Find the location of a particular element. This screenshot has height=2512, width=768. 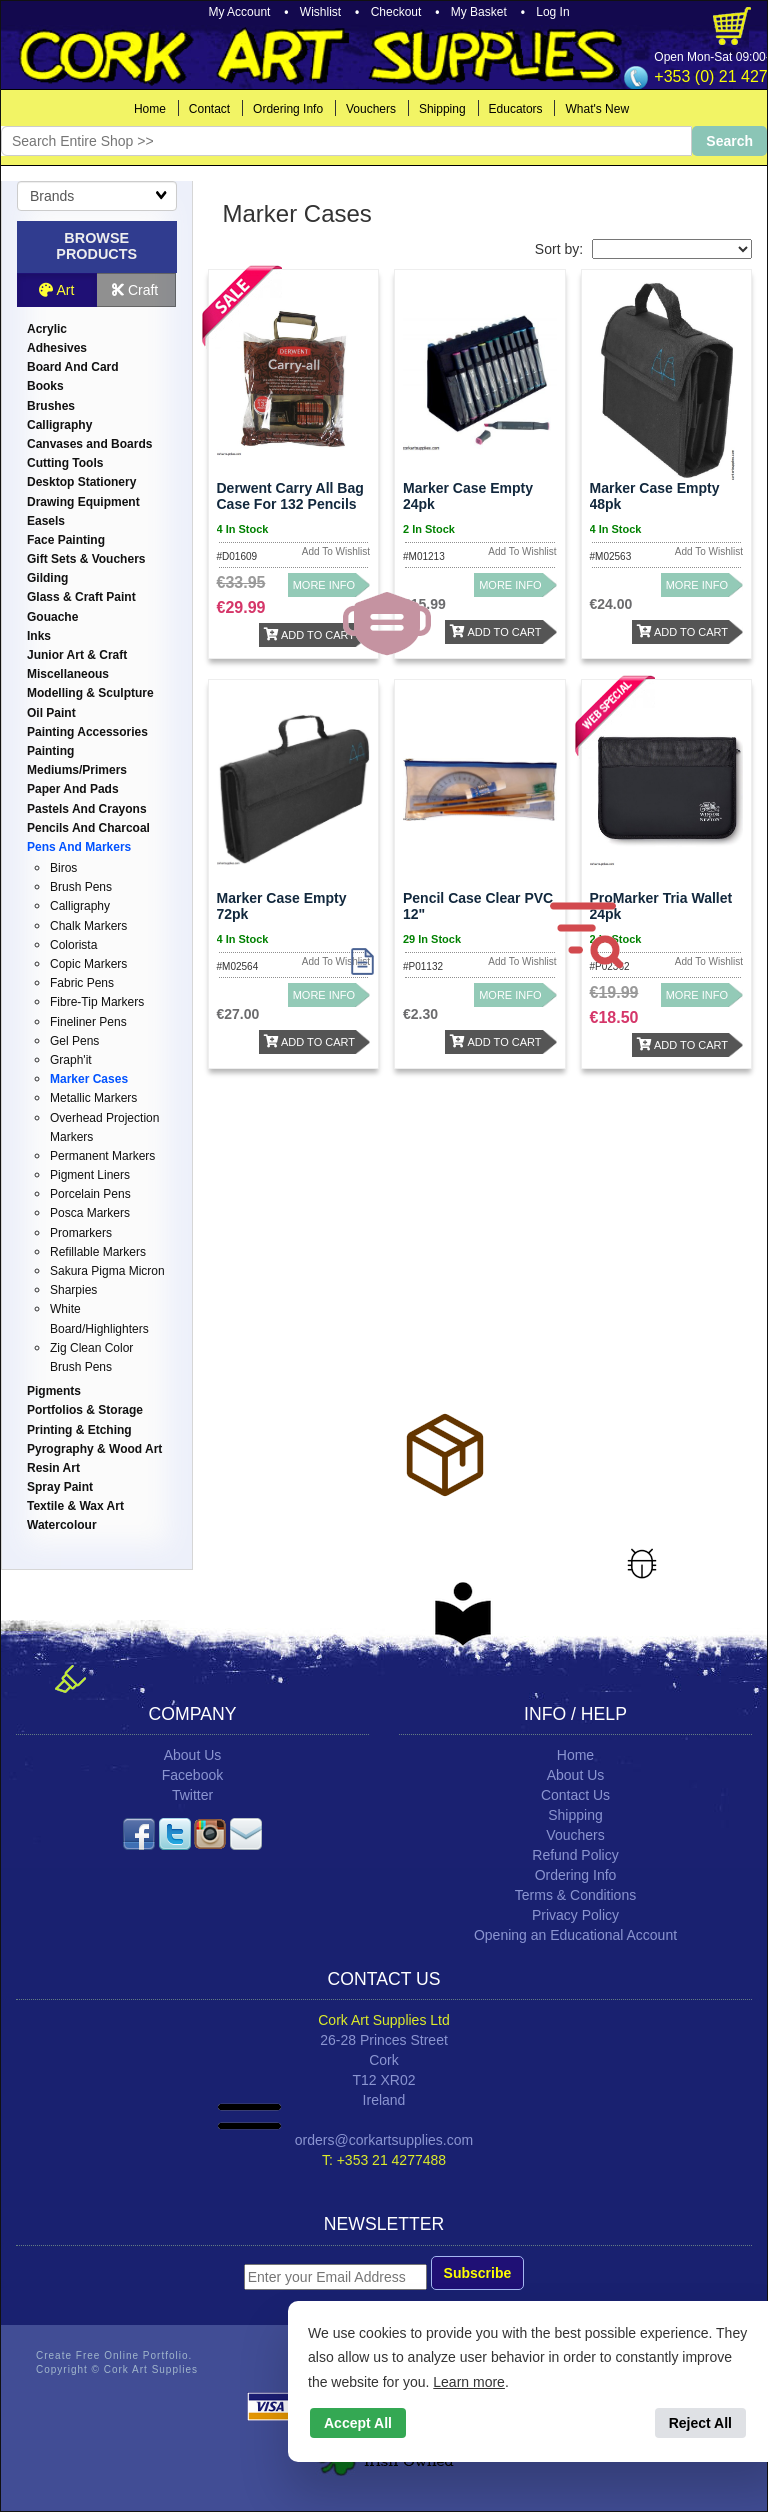

reorder or rearrange items in a list is located at coordinates (249, 2116).